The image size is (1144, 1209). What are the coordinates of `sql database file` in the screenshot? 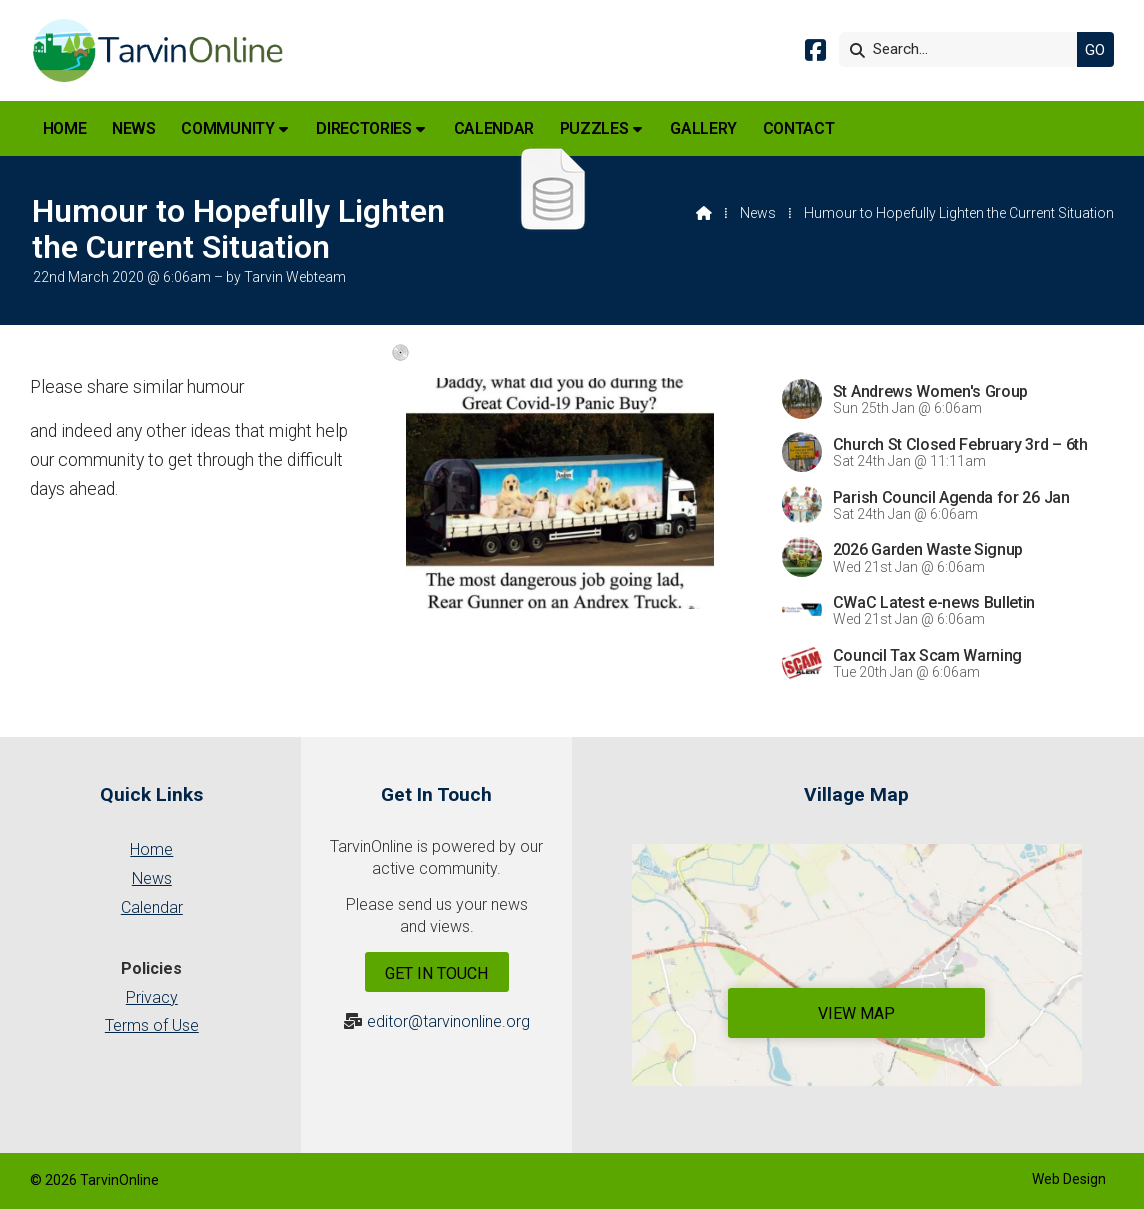 It's located at (553, 189).